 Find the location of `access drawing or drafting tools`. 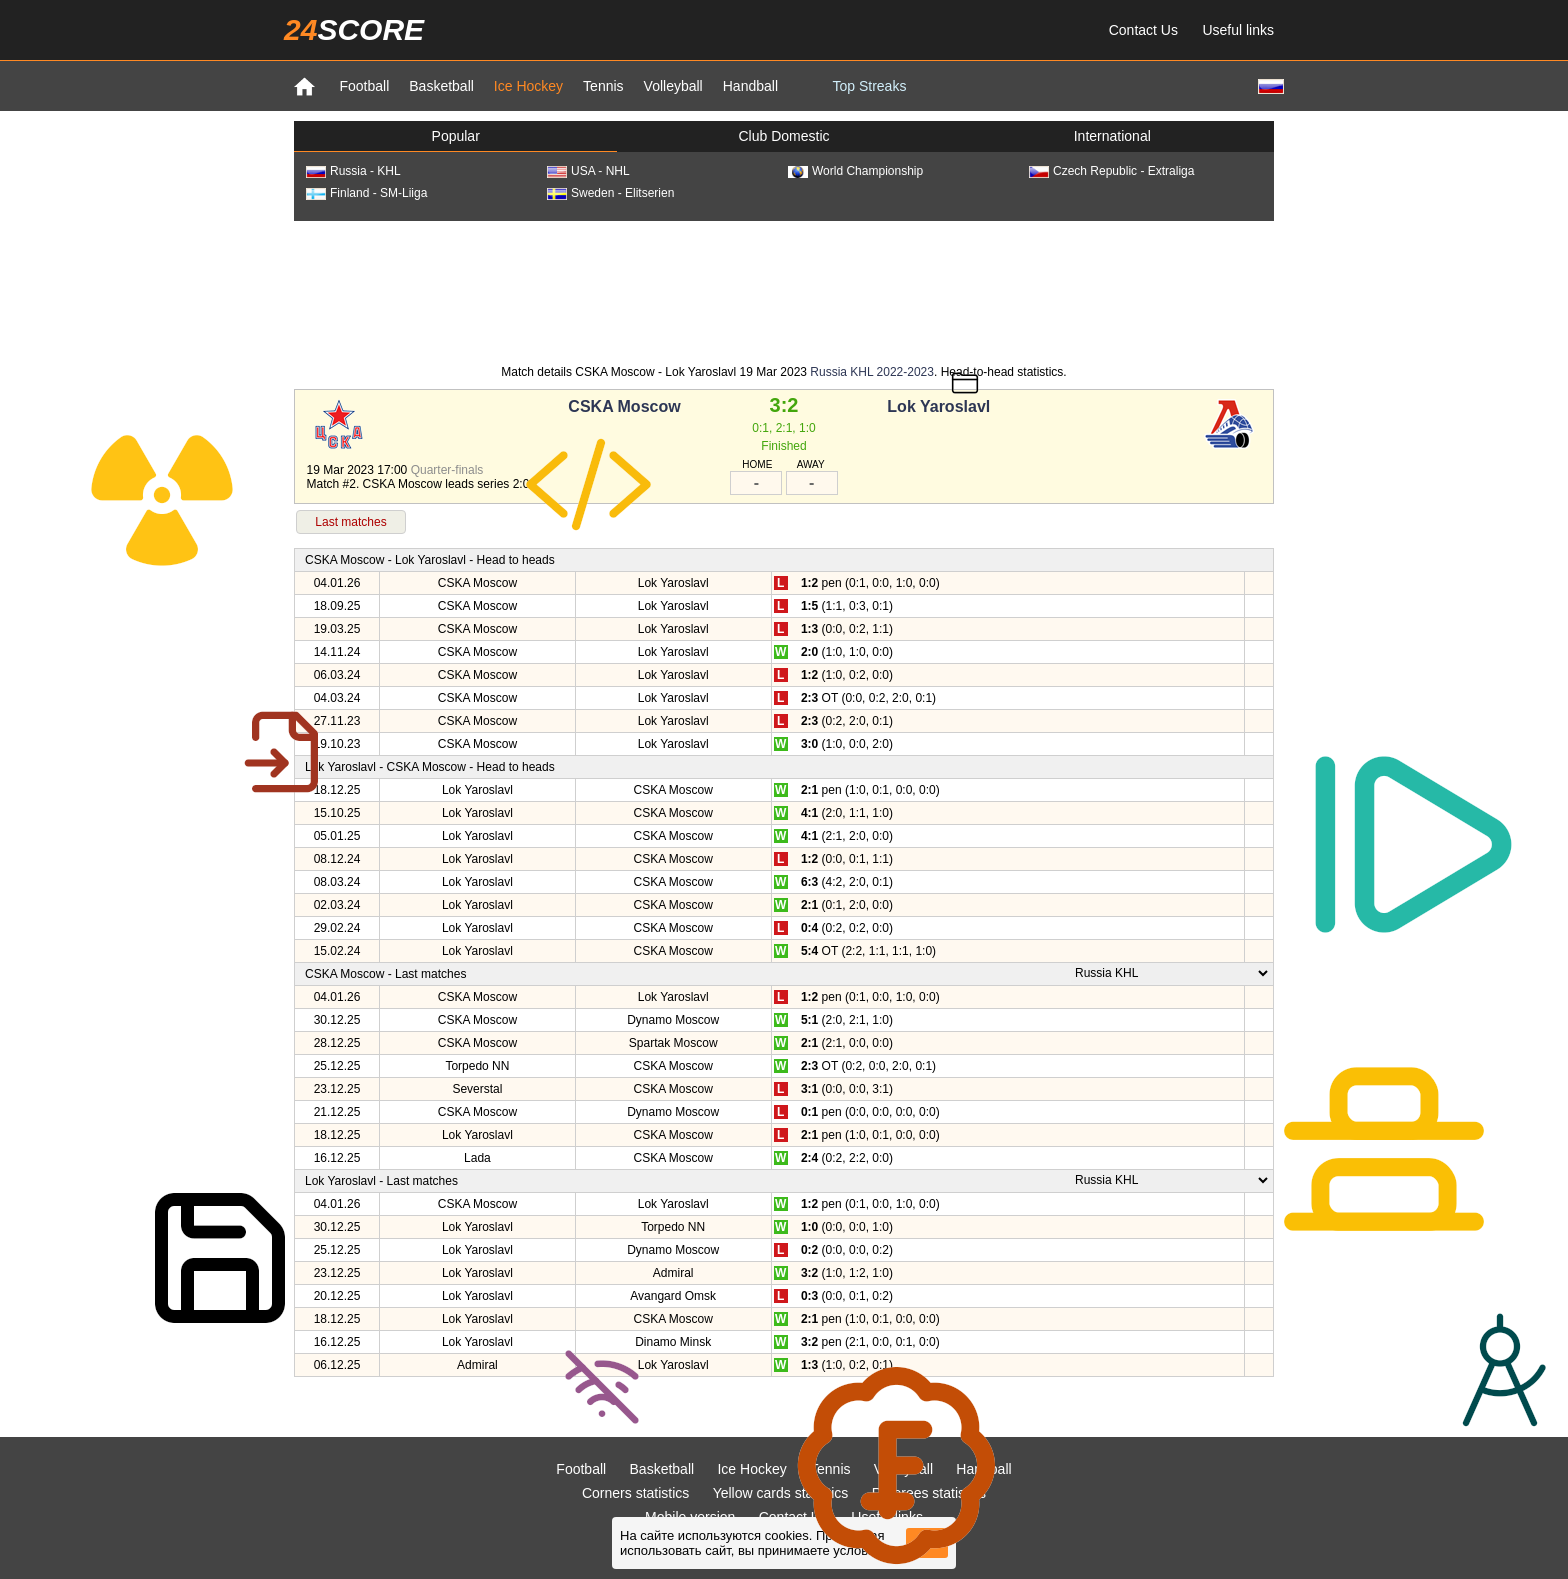

access drawing or drafting tools is located at coordinates (1500, 1372).